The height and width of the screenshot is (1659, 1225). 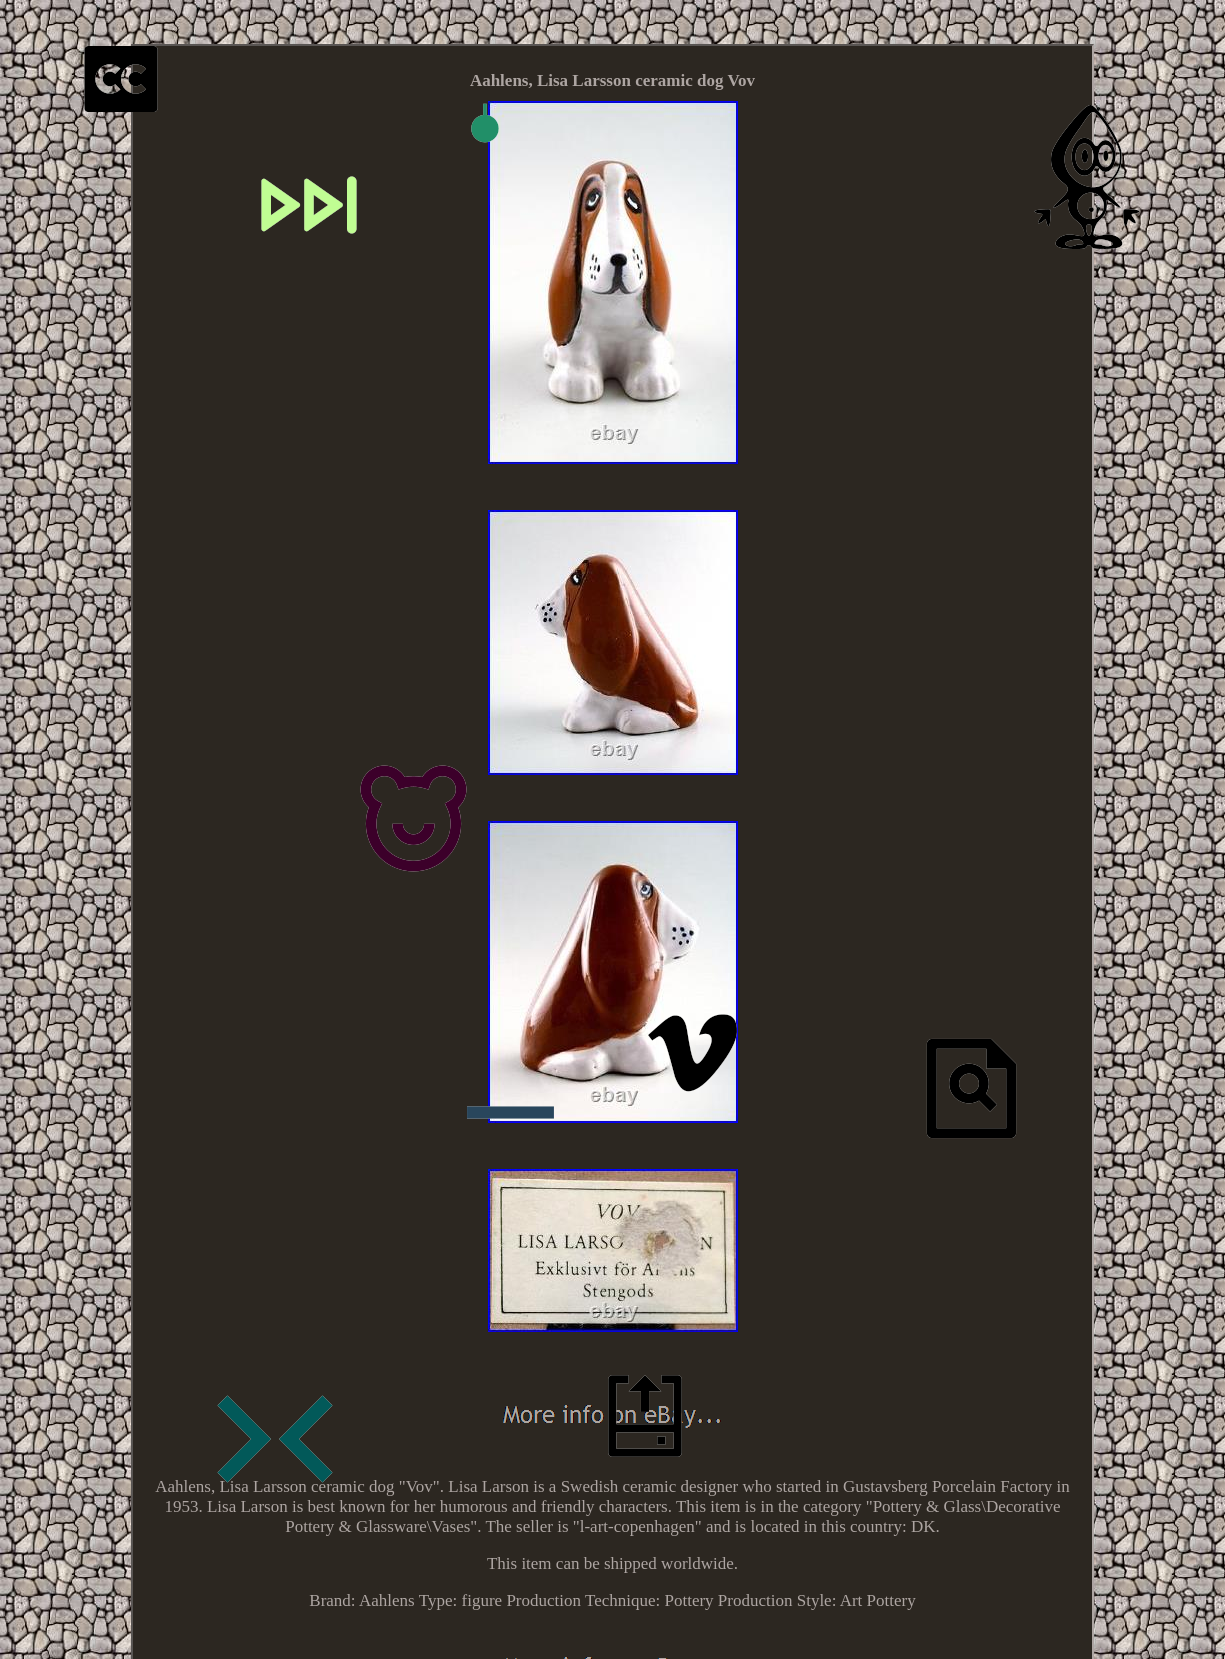 What do you see at coordinates (309, 205) in the screenshot?
I see `skip to the end of the current track` at bounding box center [309, 205].